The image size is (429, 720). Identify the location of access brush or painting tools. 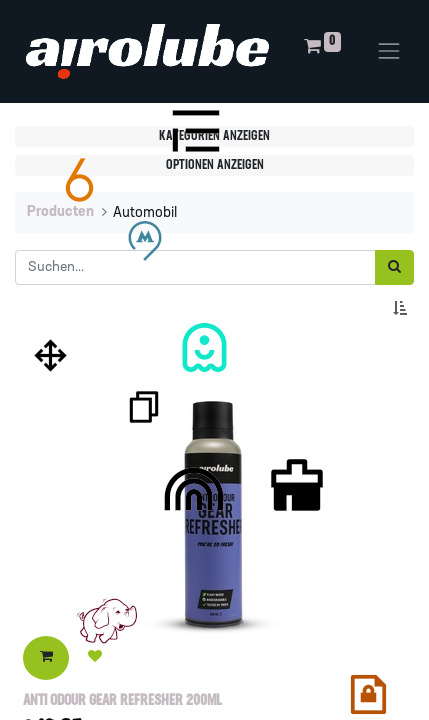
(297, 485).